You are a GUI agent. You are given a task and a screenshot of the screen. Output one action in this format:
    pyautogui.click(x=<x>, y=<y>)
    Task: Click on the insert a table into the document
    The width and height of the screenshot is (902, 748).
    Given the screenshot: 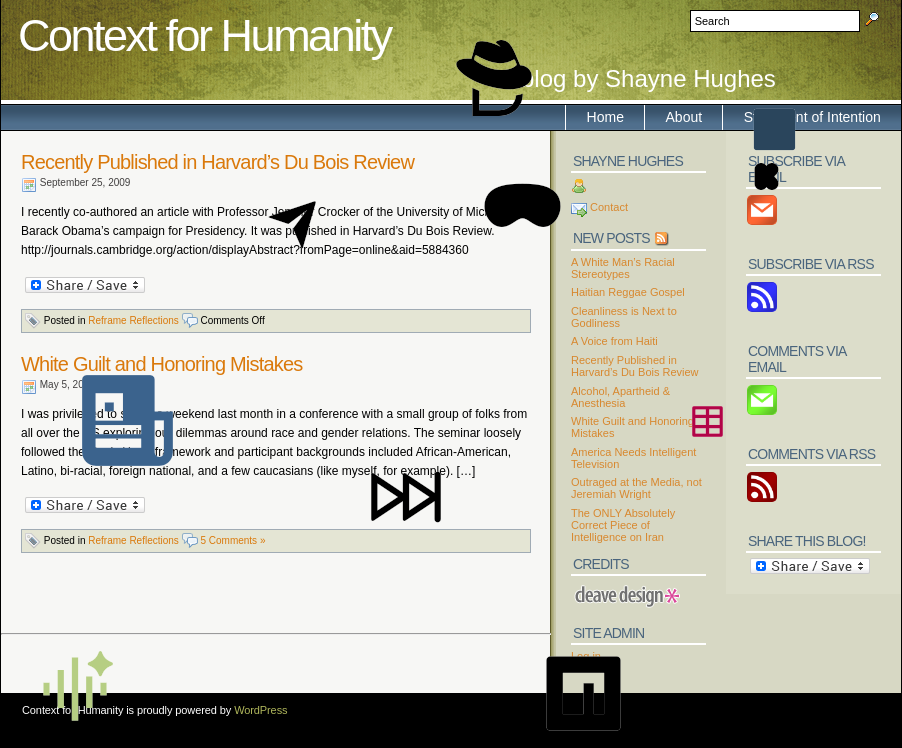 What is the action you would take?
    pyautogui.click(x=707, y=421)
    